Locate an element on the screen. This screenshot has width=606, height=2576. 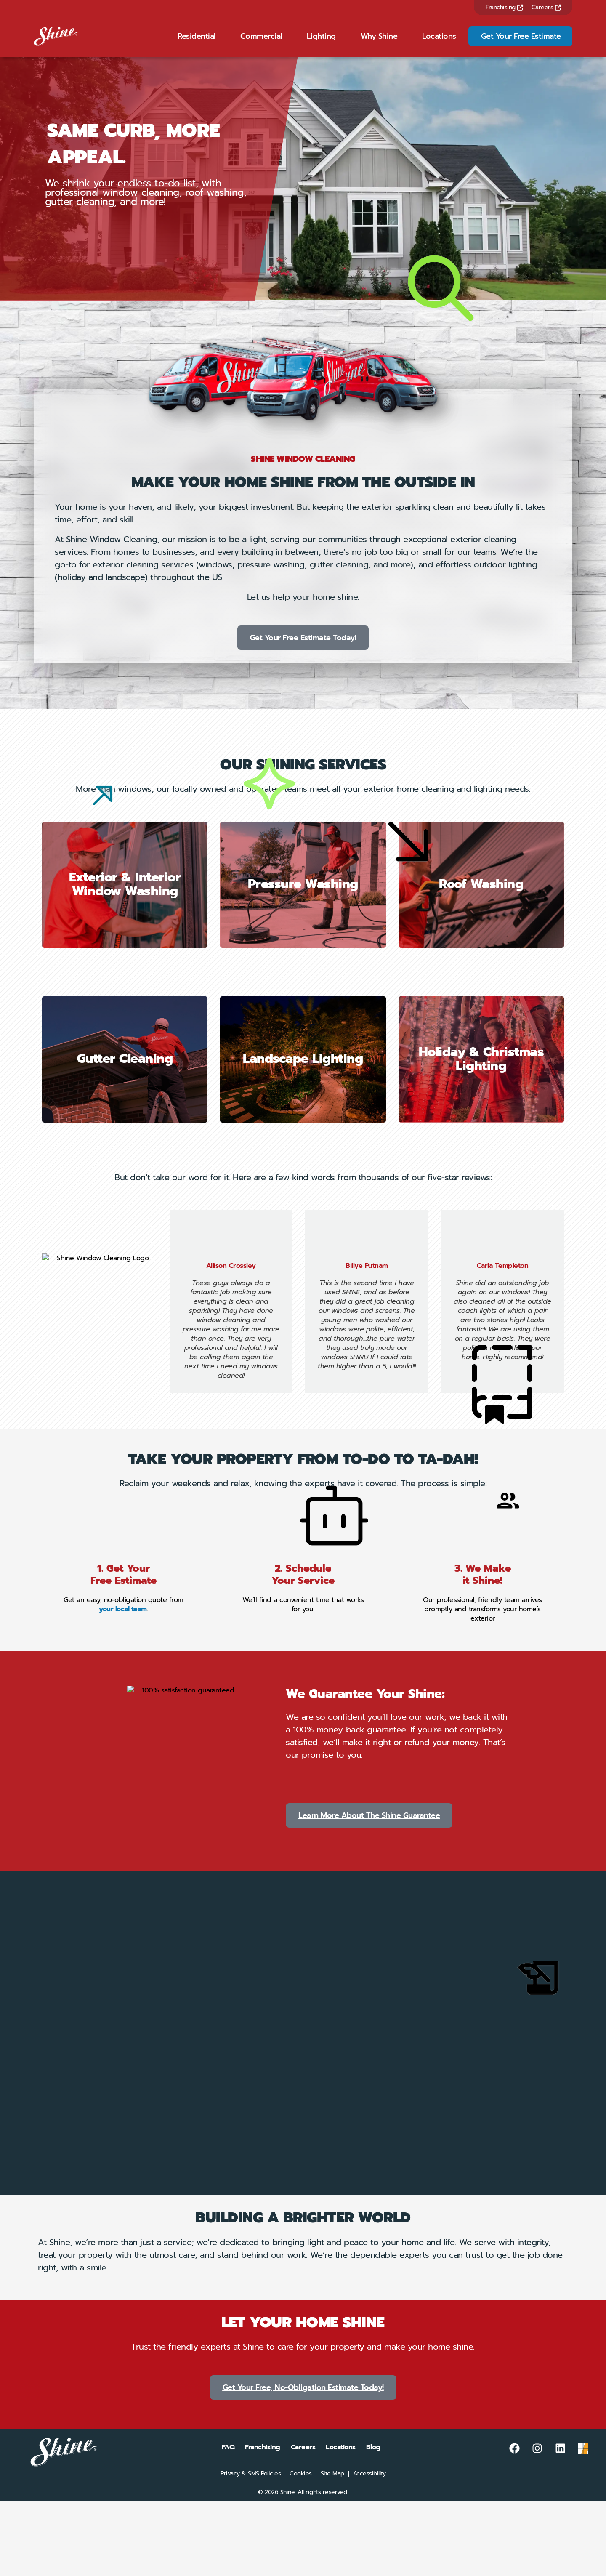
navigate to the next item diagonally is located at coordinates (407, 840).